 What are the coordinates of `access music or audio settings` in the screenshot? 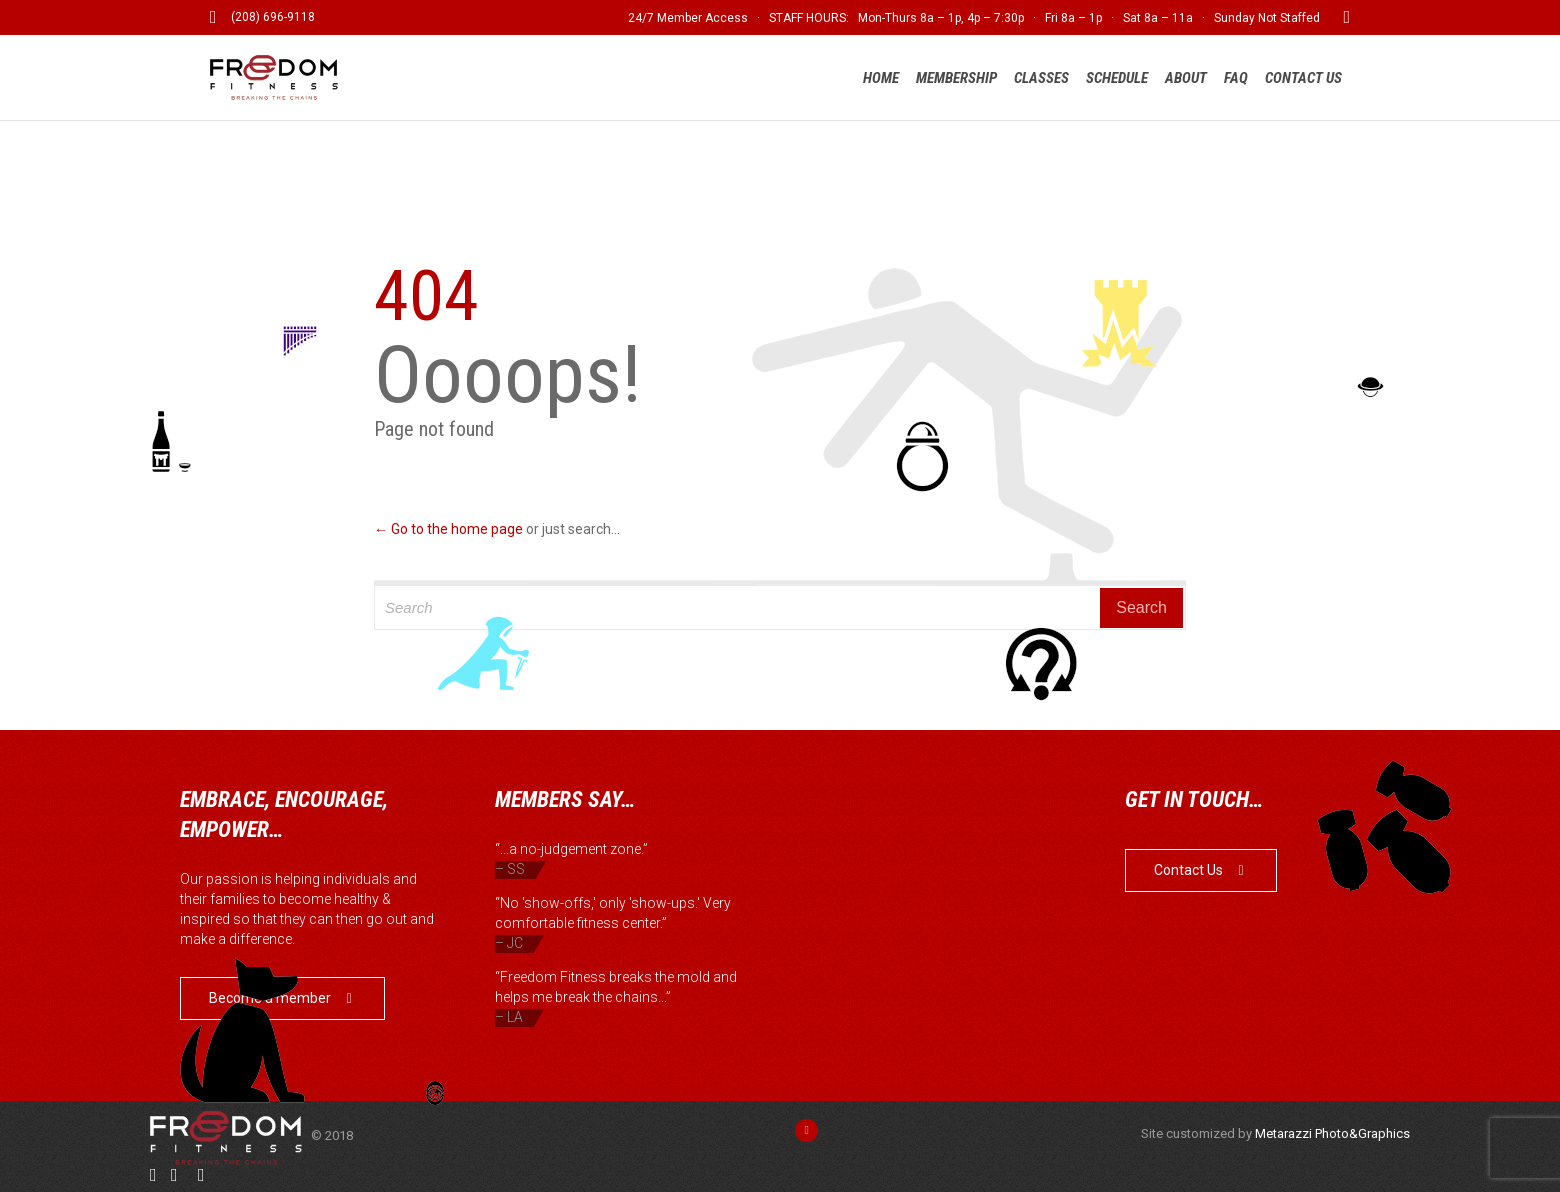 It's located at (300, 341).